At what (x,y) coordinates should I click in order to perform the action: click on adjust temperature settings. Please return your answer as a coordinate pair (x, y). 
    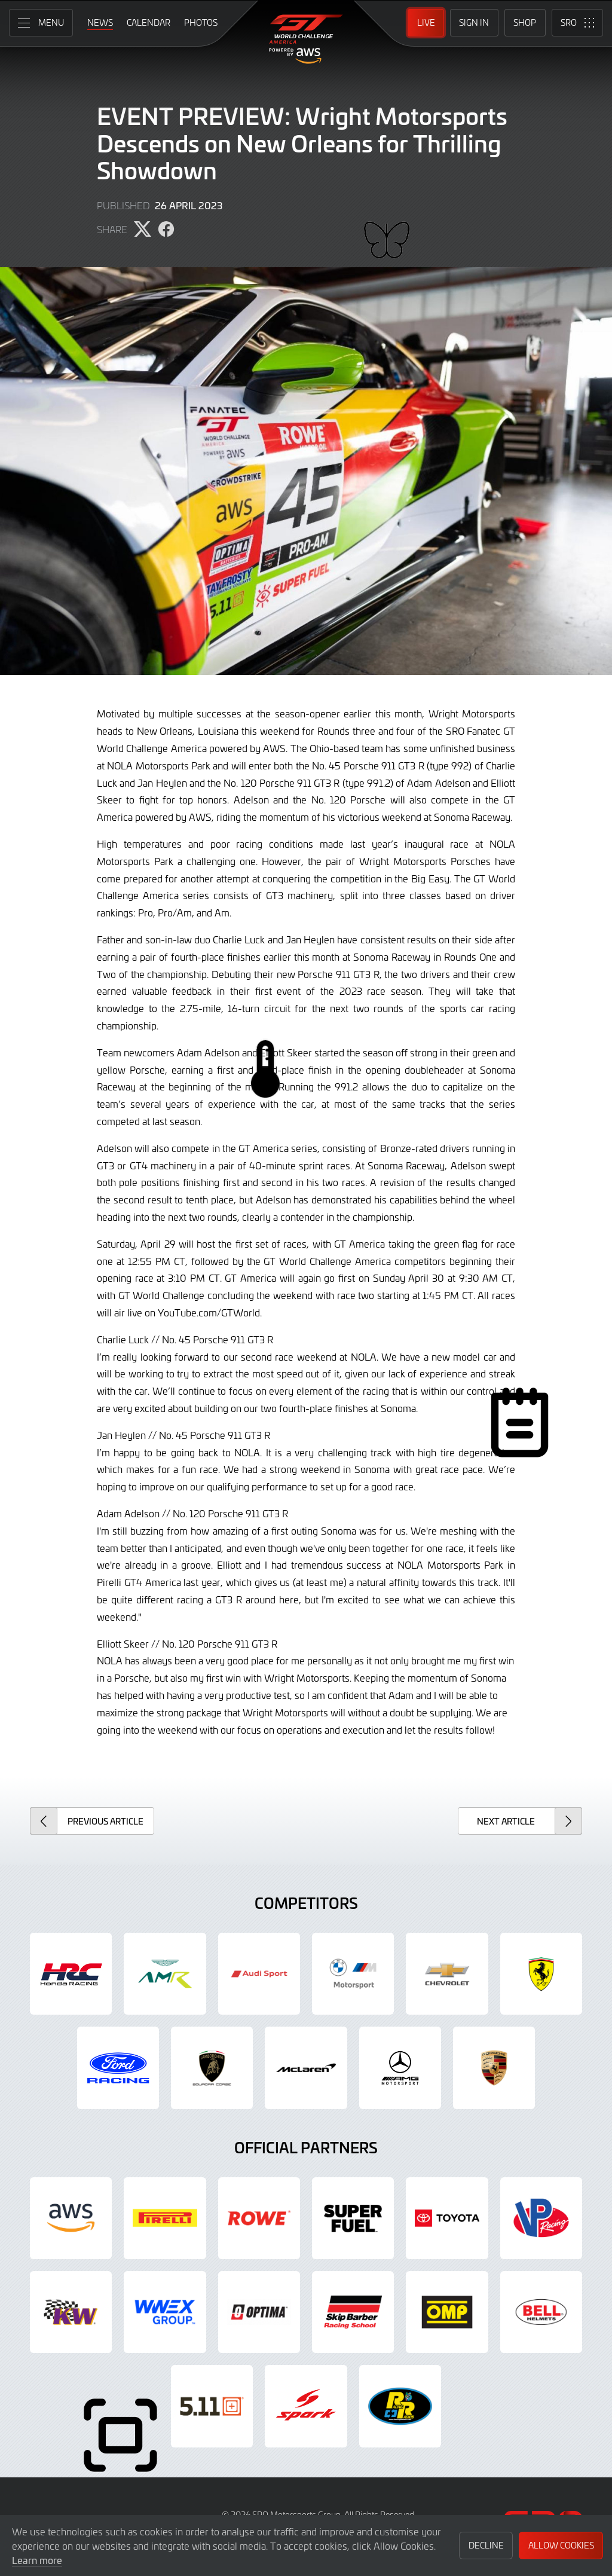
    Looking at the image, I should click on (265, 1069).